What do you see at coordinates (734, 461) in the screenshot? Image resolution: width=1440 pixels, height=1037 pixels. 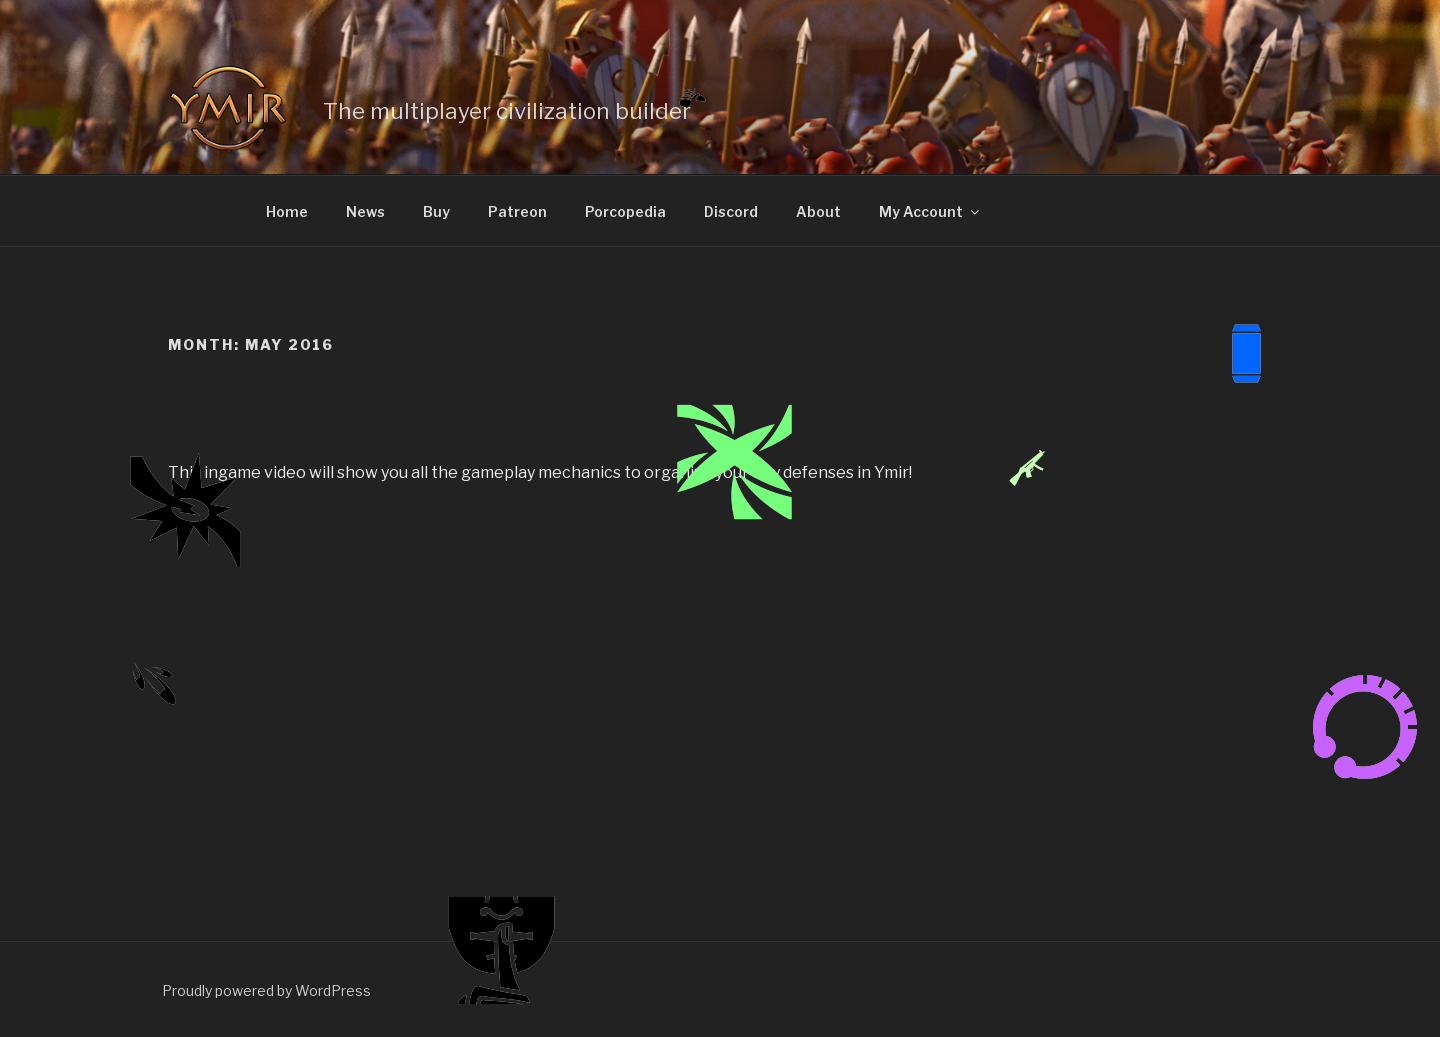 I see `indicates a special bonus or power-up effect` at bounding box center [734, 461].